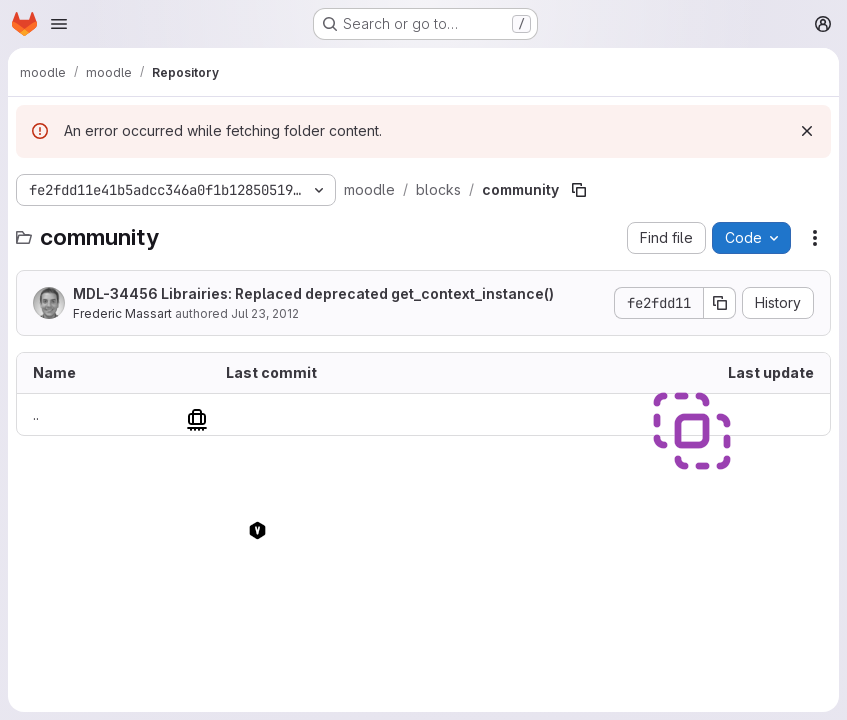  Describe the element at coordinates (692, 431) in the screenshot. I see `intersect or merge selected objects` at that location.